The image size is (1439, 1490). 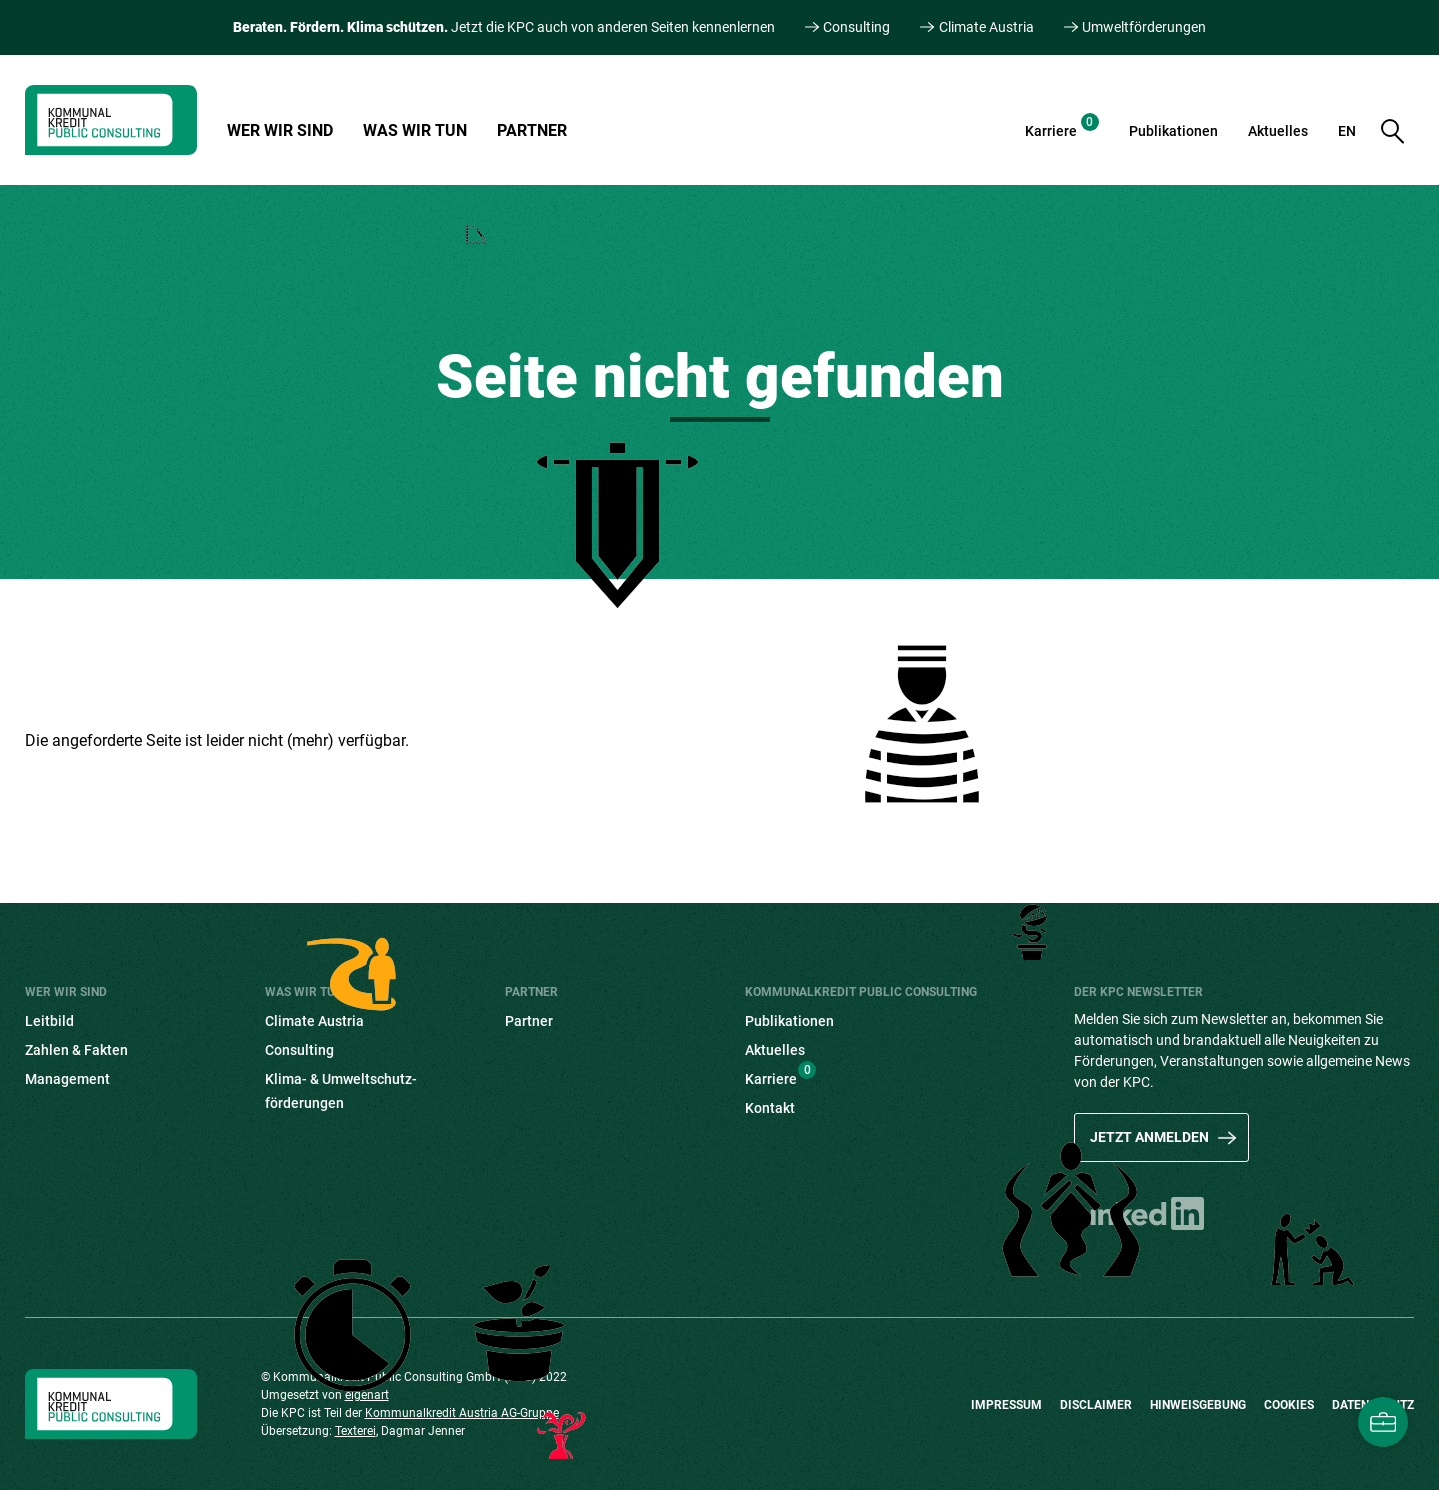 What do you see at coordinates (1032, 932) in the screenshot?
I see `represents a carnivorous plant item or creature in a game` at bounding box center [1032, 932].